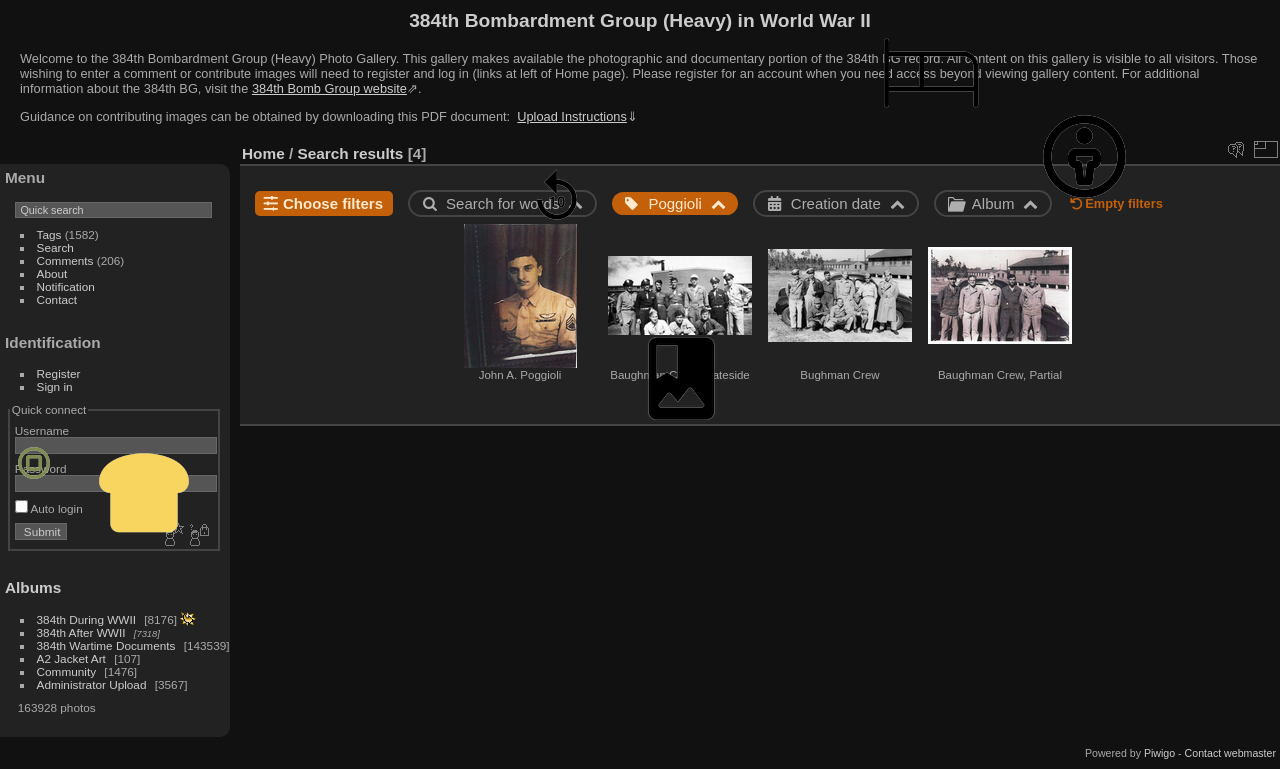  Describe the element at coordinates (1084, 156) in the screenshot. I see `indicates creative commons attribution license required` at that location.